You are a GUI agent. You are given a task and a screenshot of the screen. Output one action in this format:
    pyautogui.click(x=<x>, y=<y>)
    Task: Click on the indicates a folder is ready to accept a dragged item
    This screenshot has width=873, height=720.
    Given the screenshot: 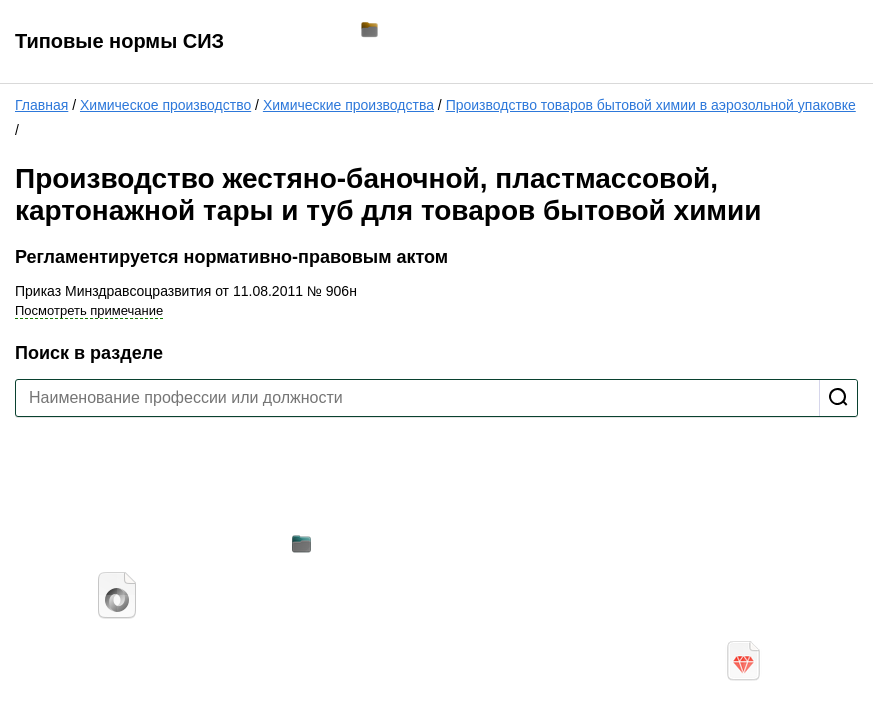 What is the action you would take?
    pyautogui.click(x=369, y=29)
    